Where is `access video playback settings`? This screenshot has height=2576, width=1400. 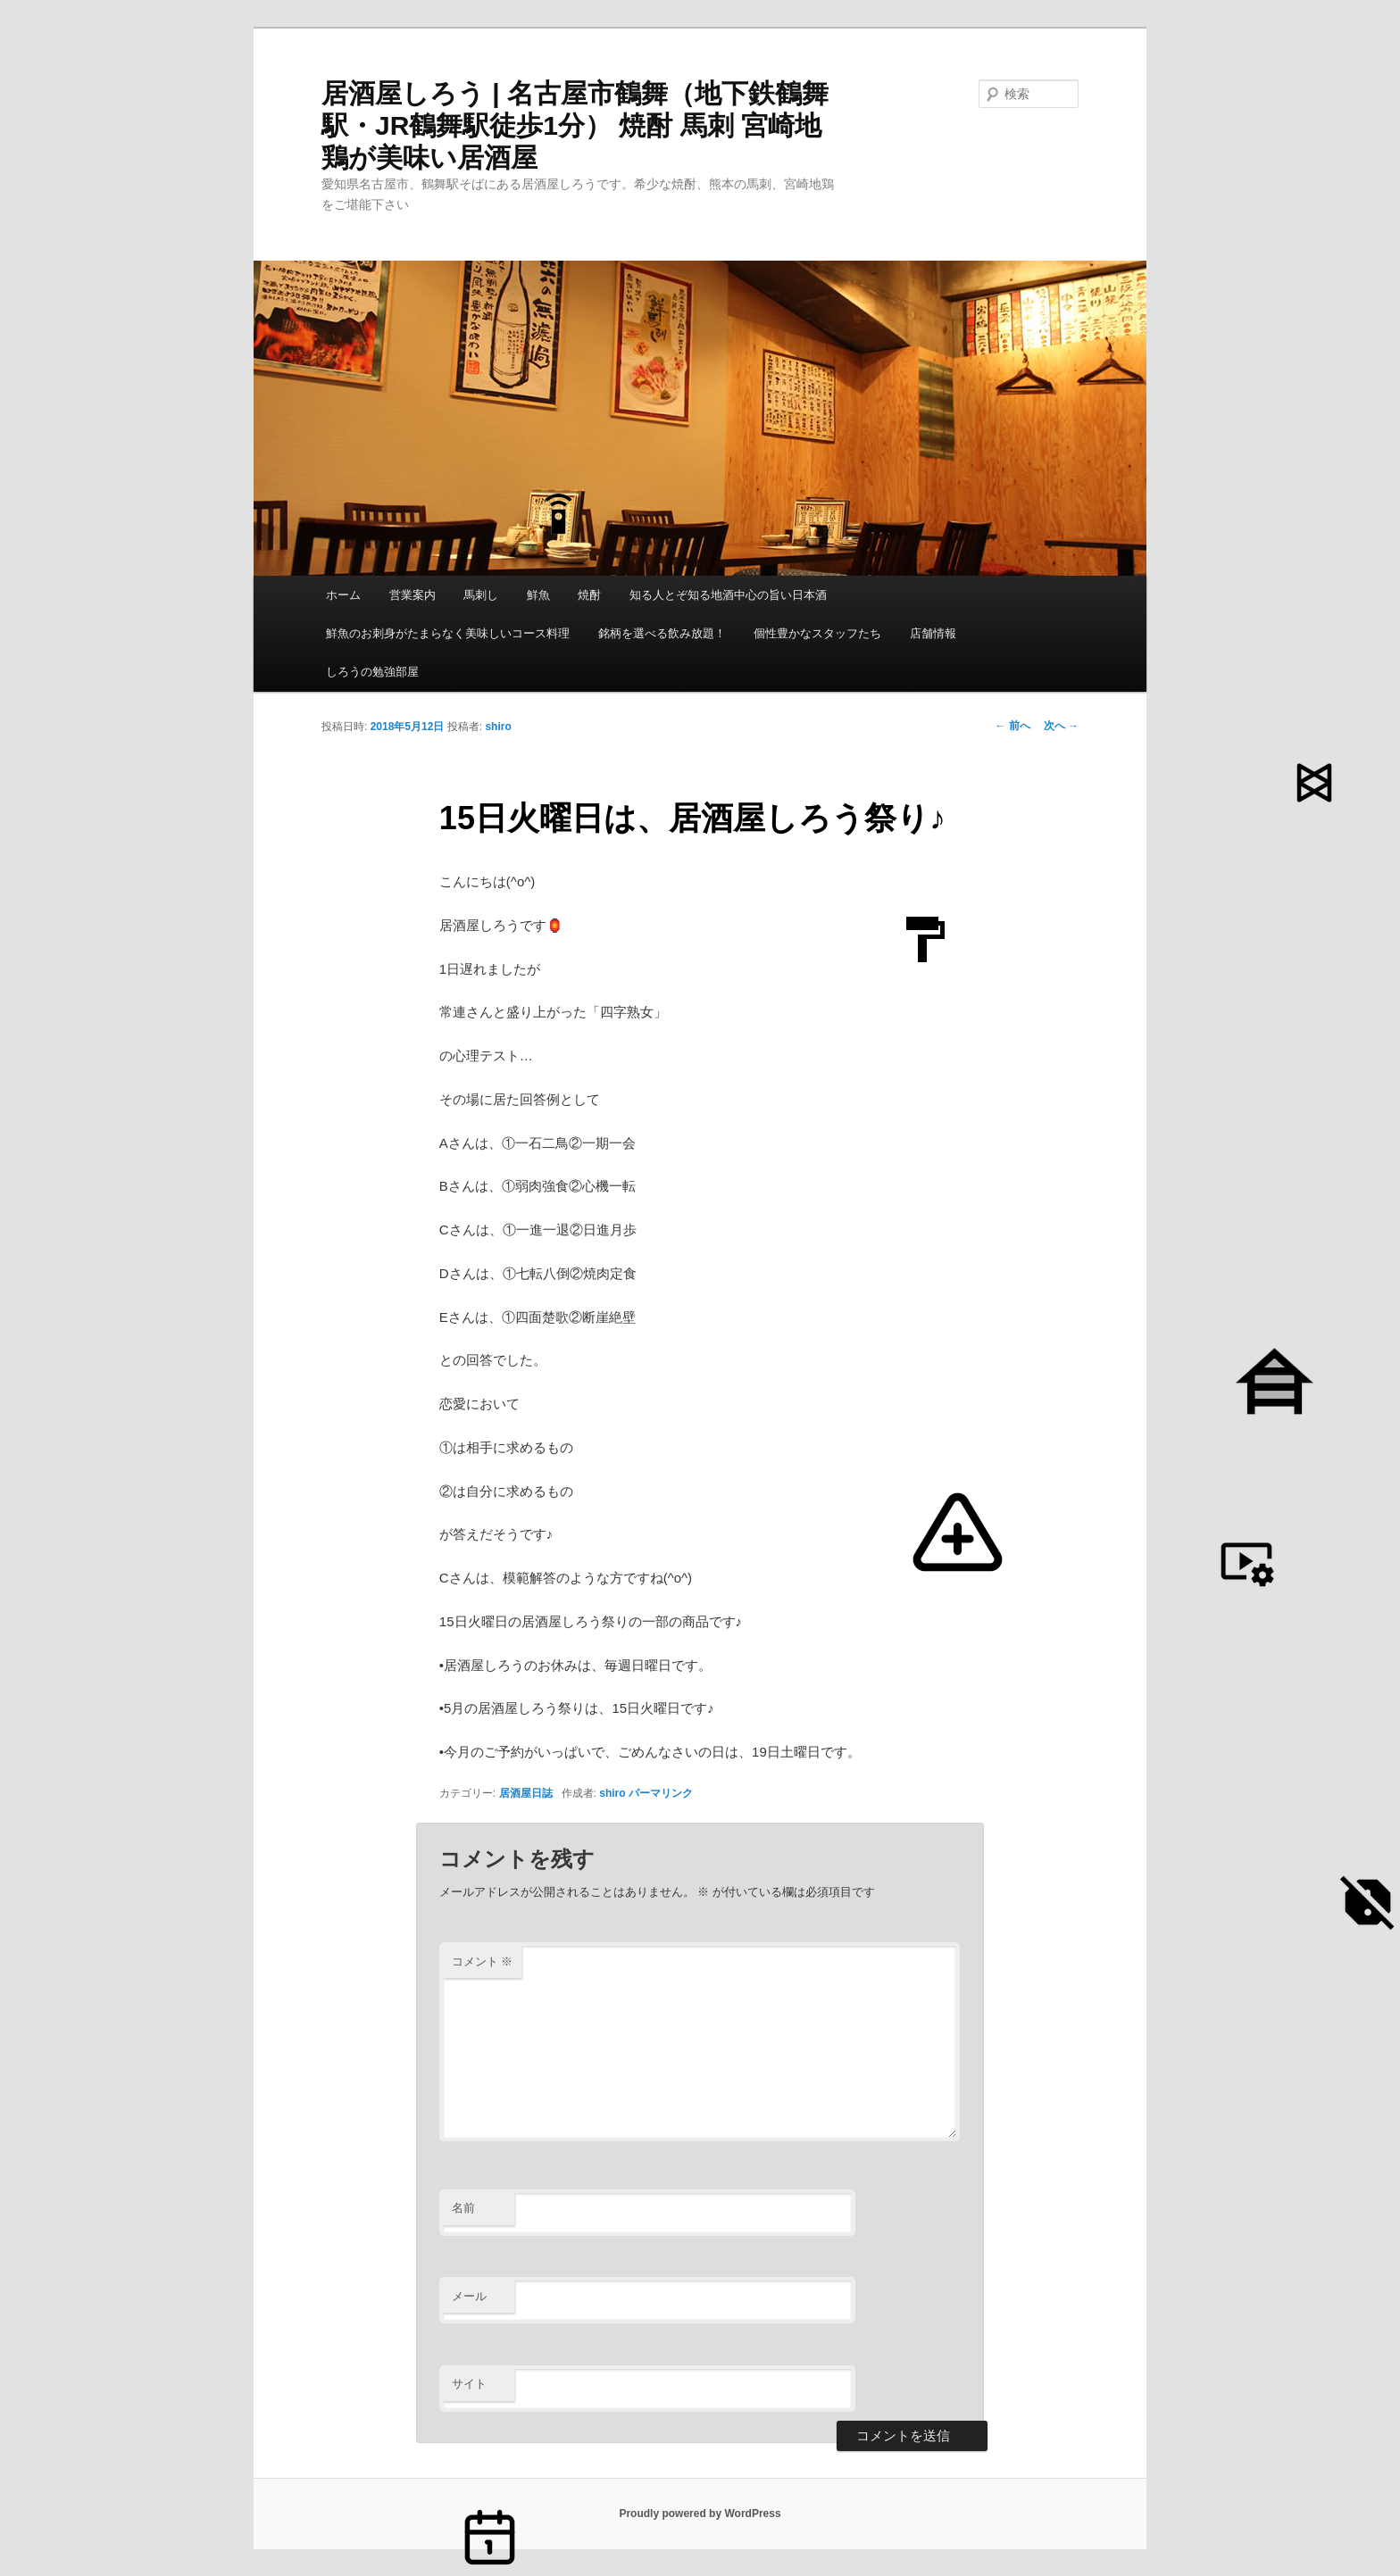
access video playback settings is located at coordinates (1246, 1561).